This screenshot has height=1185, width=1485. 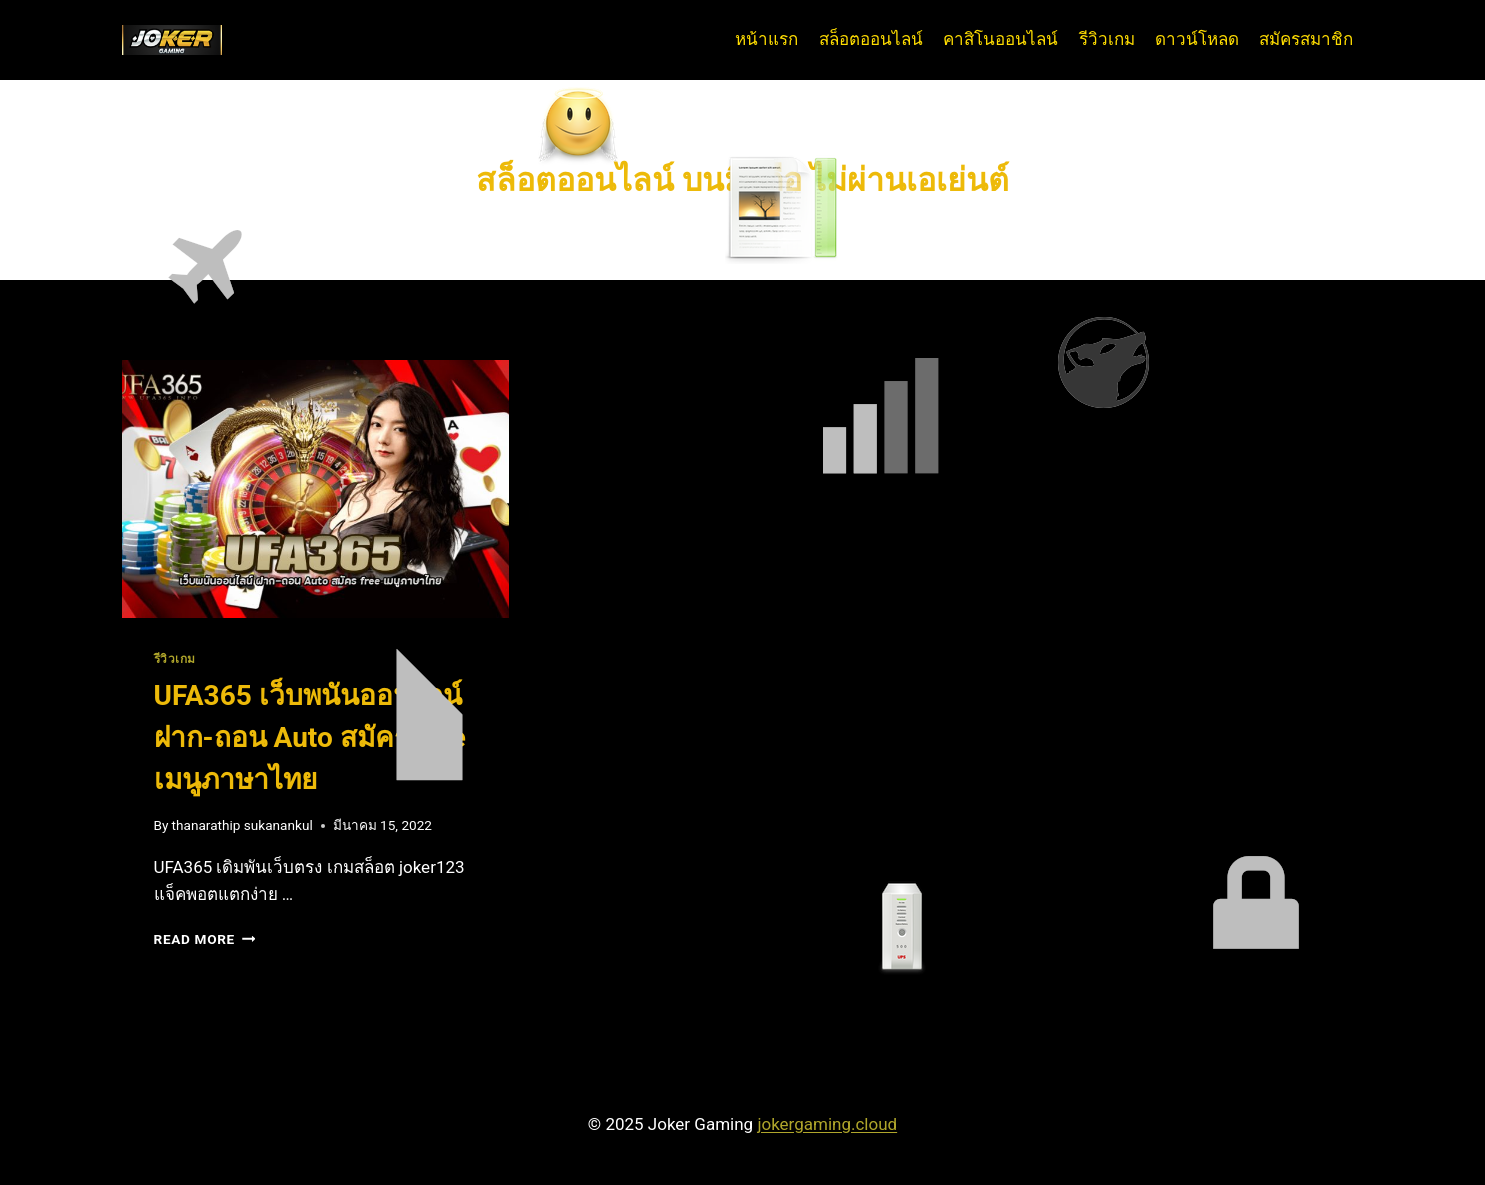 What do you see at coordinates (902, 928) in the screenshot?
I see `indicates UPS battery backup device connected` at bounding box center [902, 928].